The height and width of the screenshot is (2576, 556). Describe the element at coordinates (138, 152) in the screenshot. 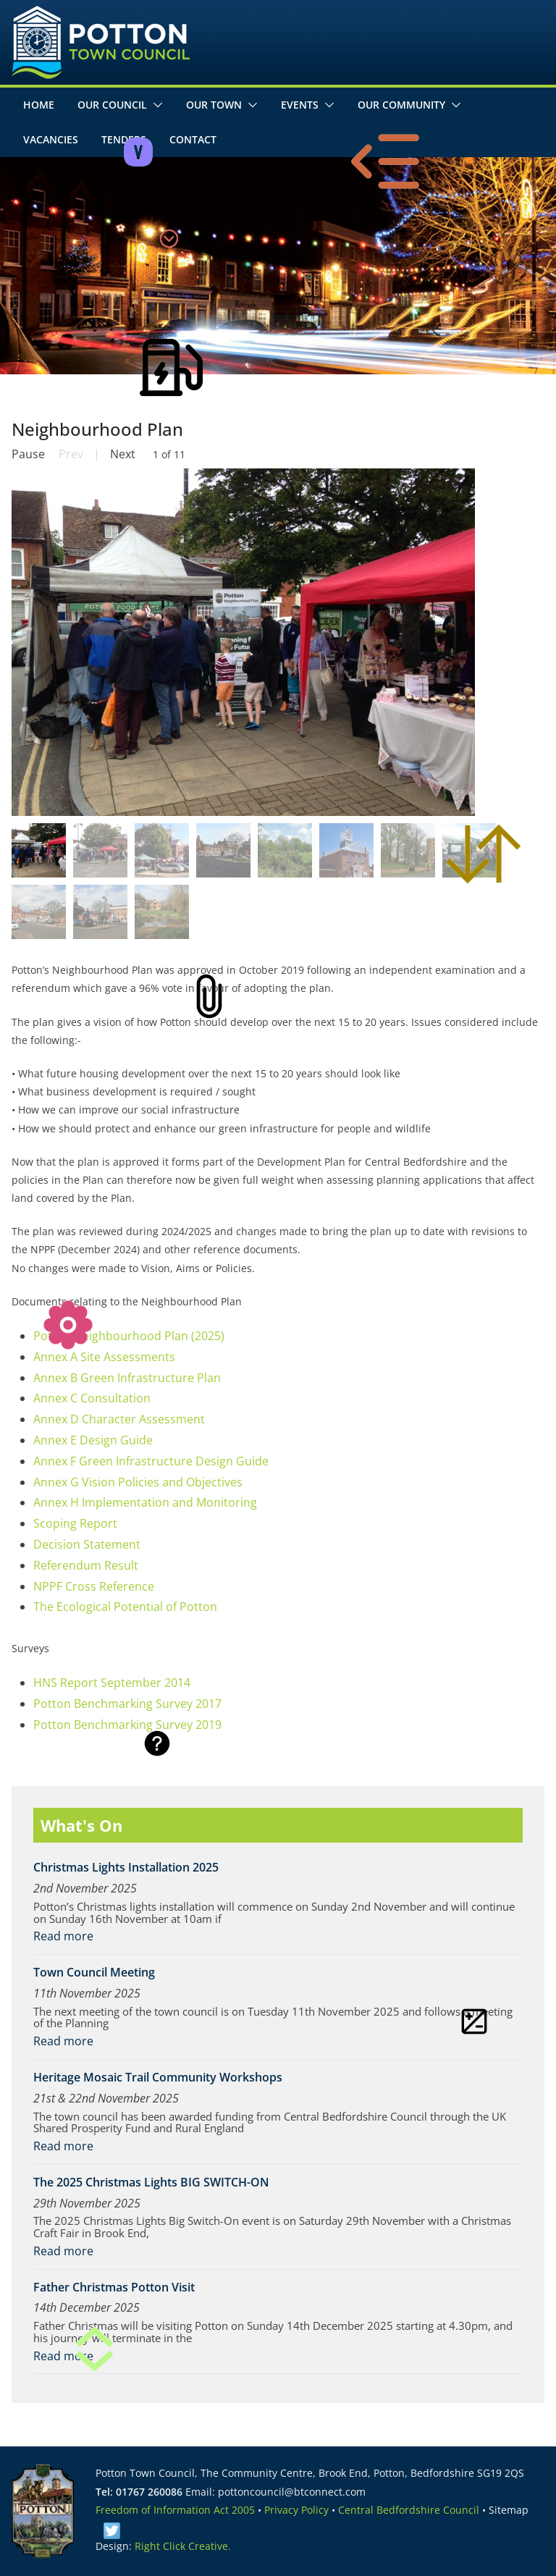

I see `indicates a verified status or badge` at that location.